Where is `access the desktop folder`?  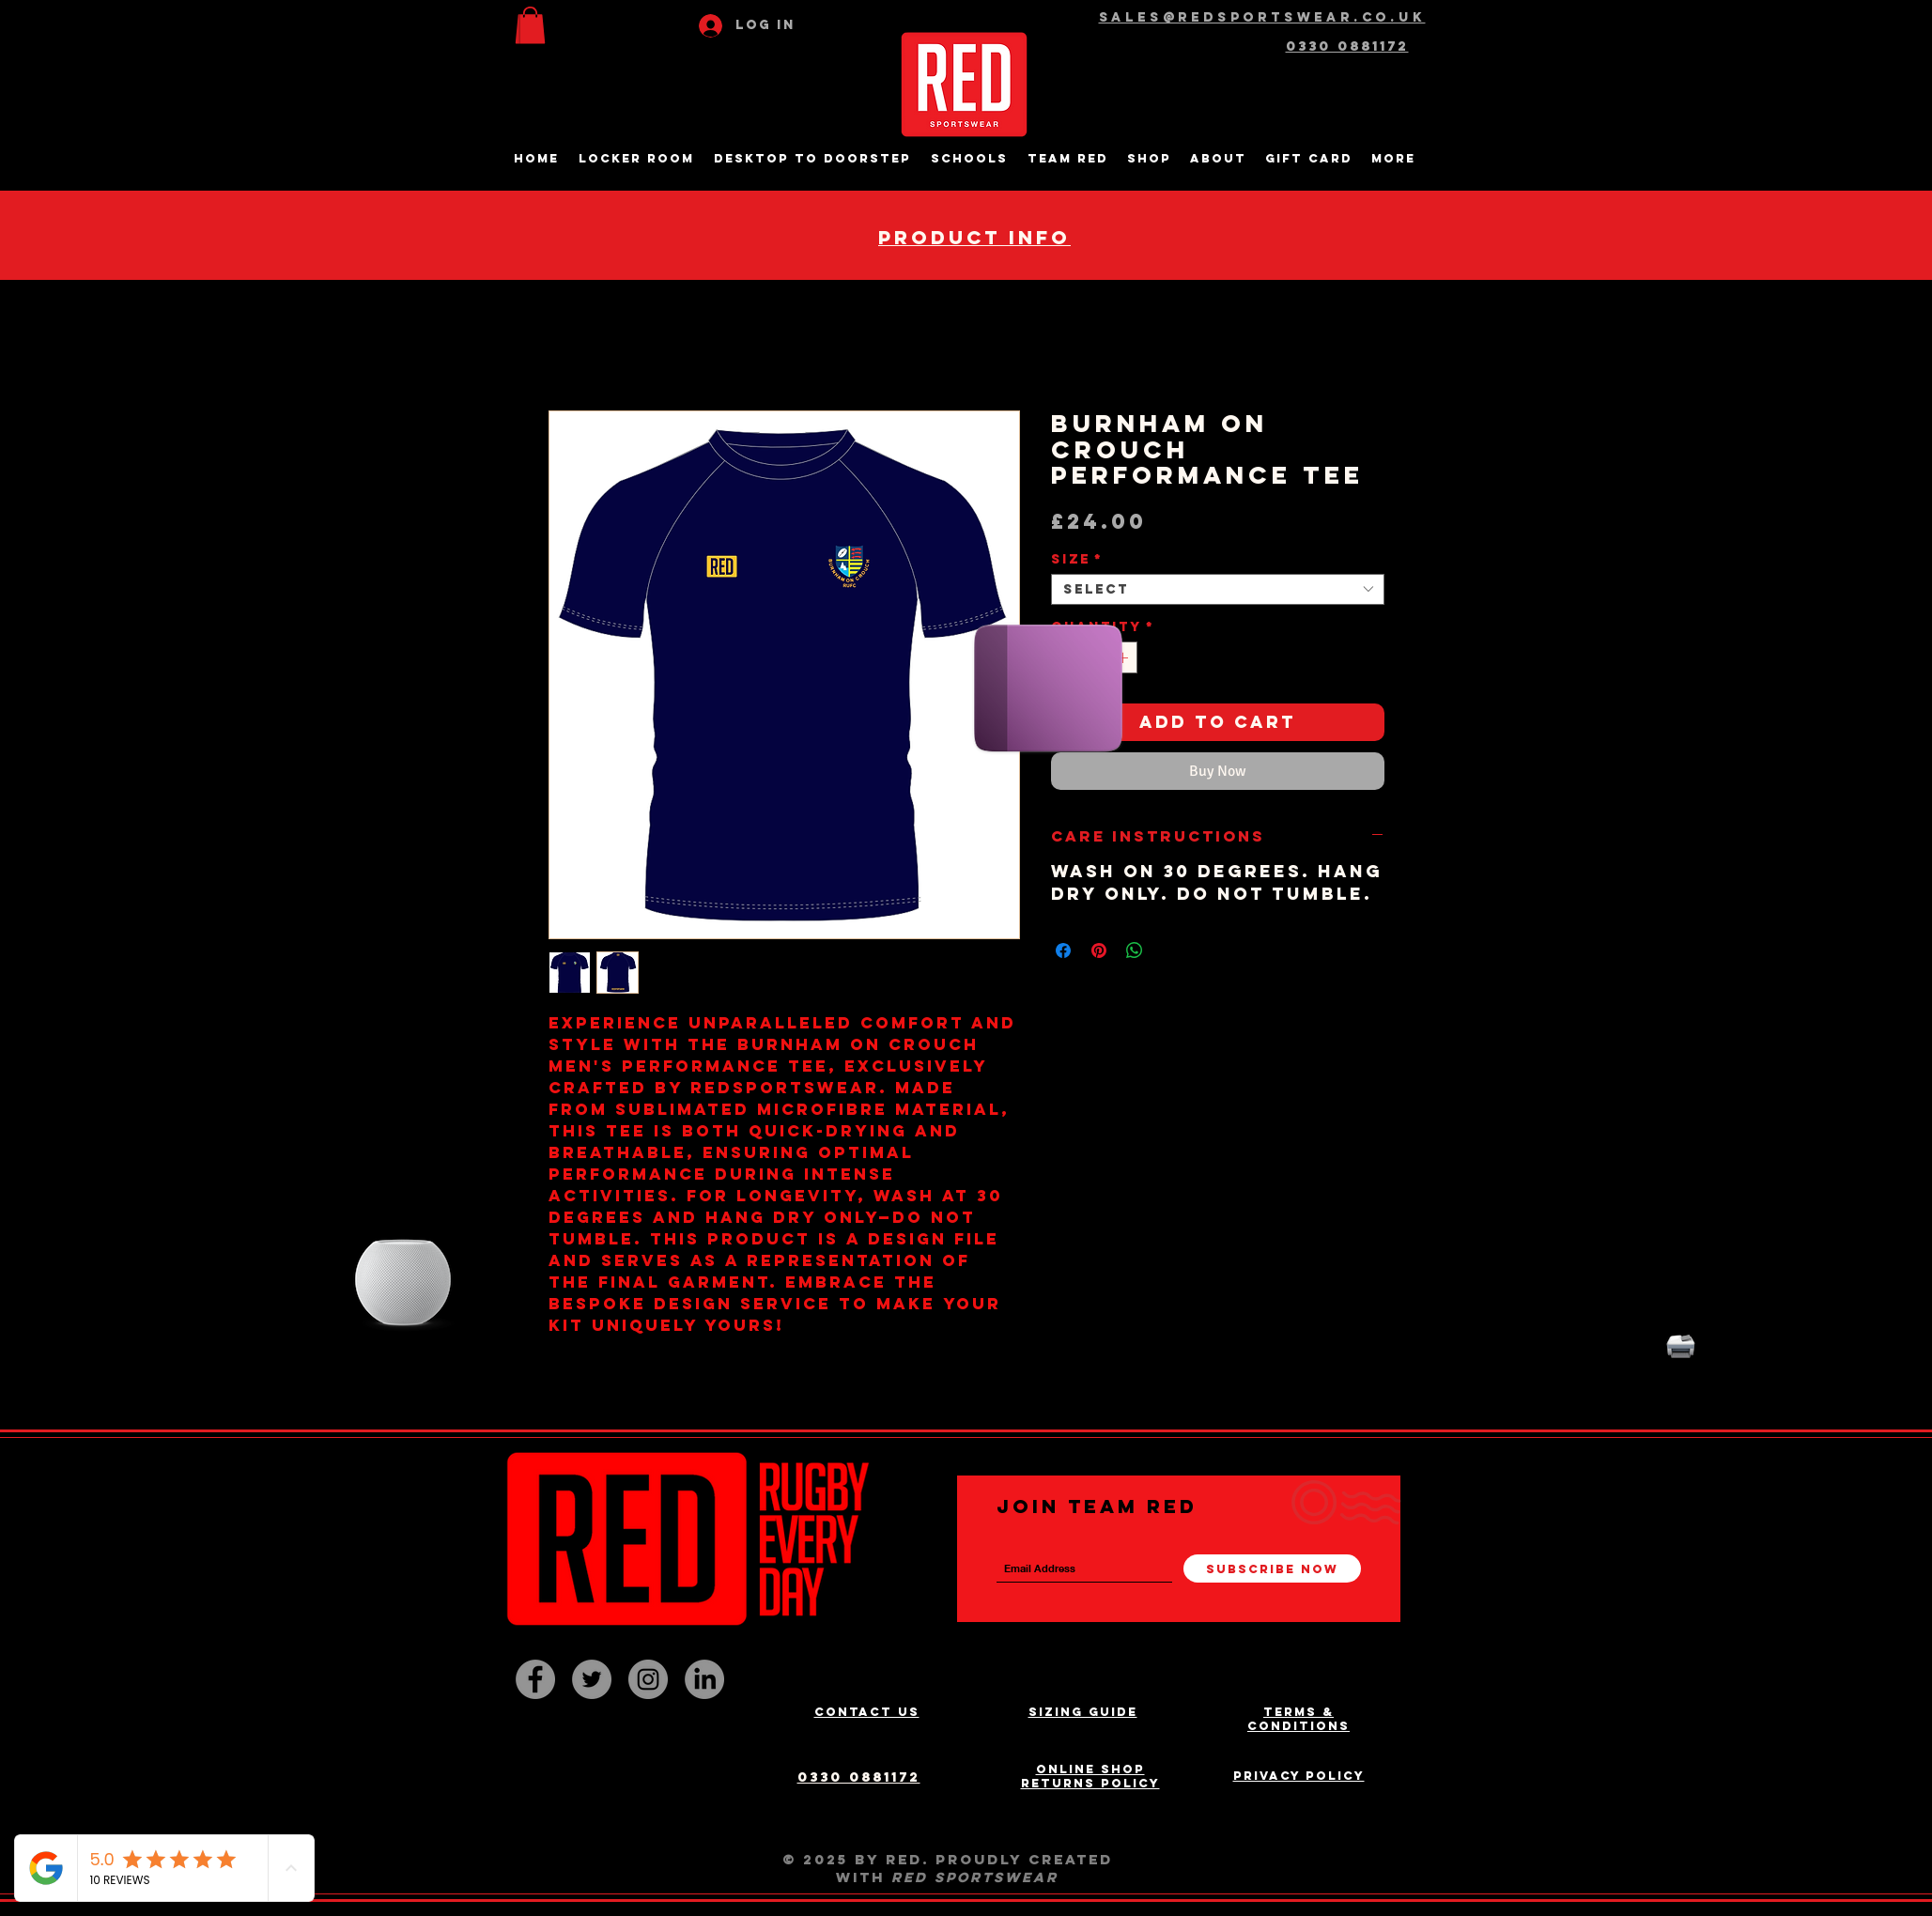
access the desktop folder is located at coordinates (1048, 683).